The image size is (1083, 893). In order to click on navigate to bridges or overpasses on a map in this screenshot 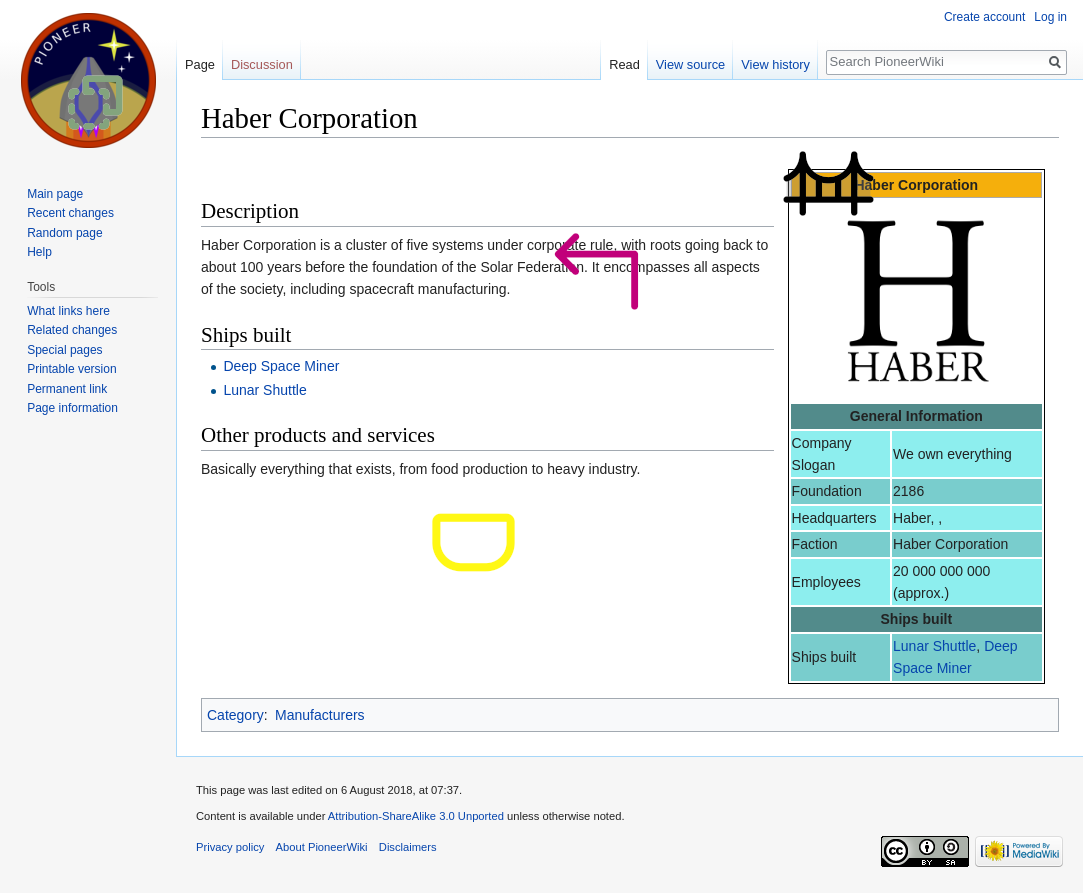, I will do `click(828, 183)`.